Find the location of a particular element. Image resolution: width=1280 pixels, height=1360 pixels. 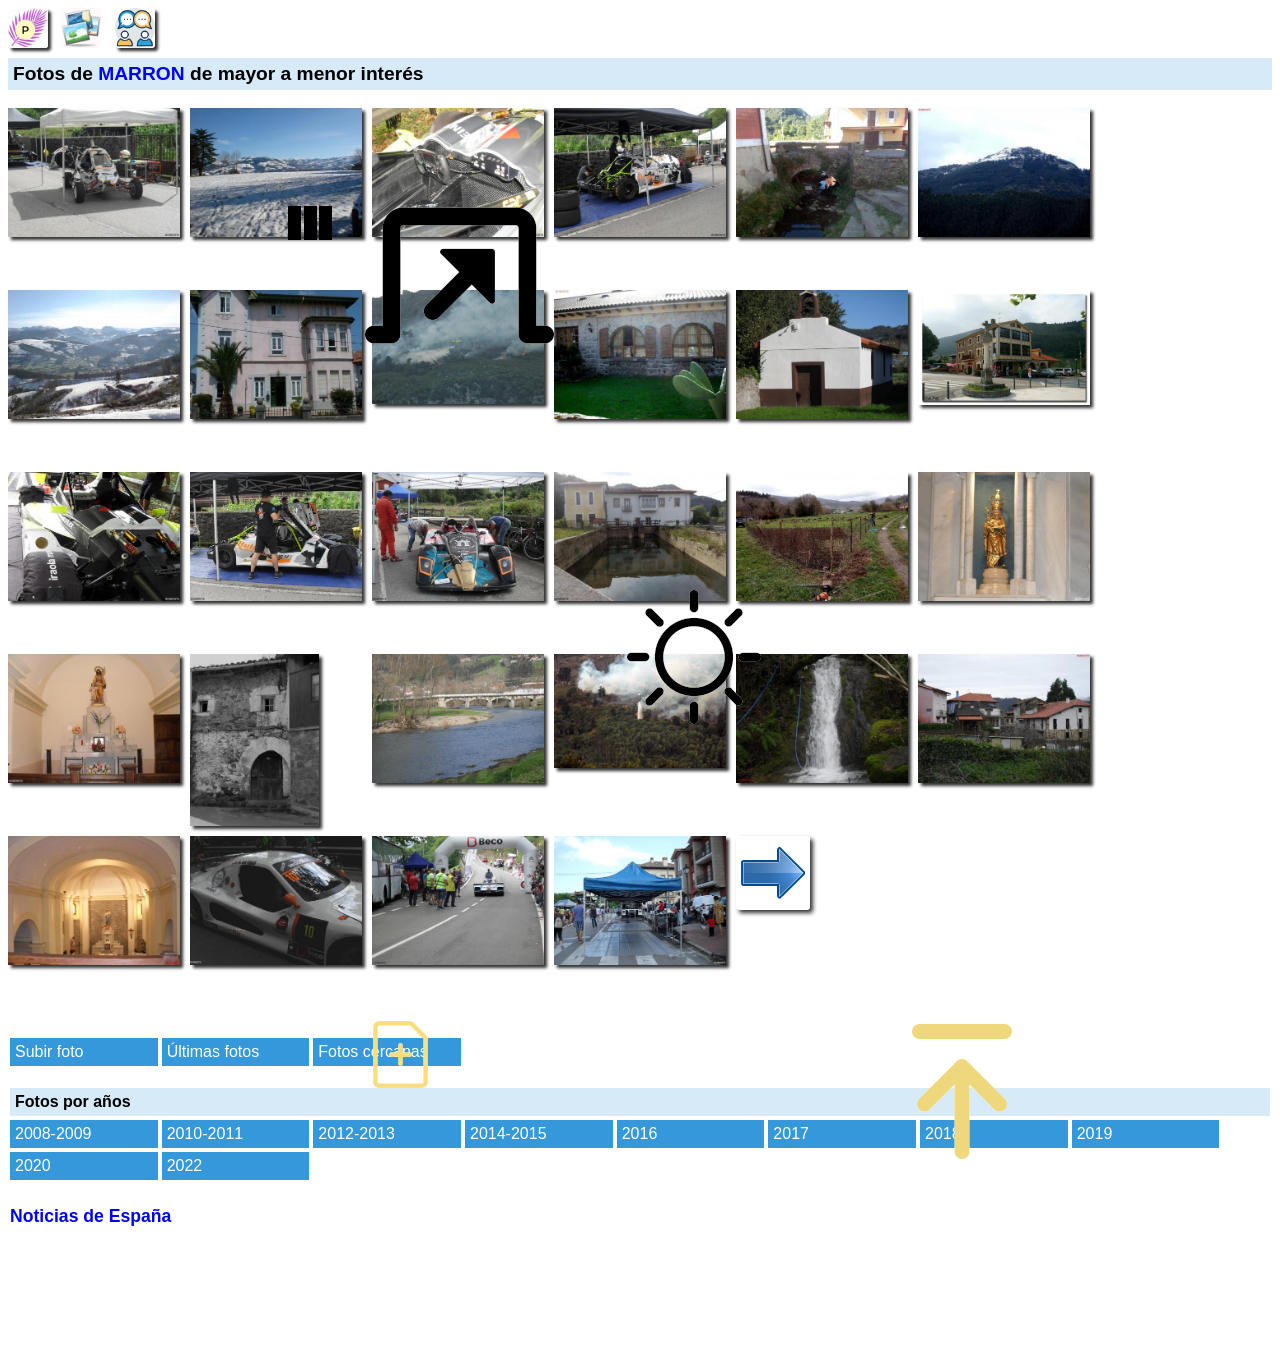

open link in a new tab or window is located at coordinates (459, 272).